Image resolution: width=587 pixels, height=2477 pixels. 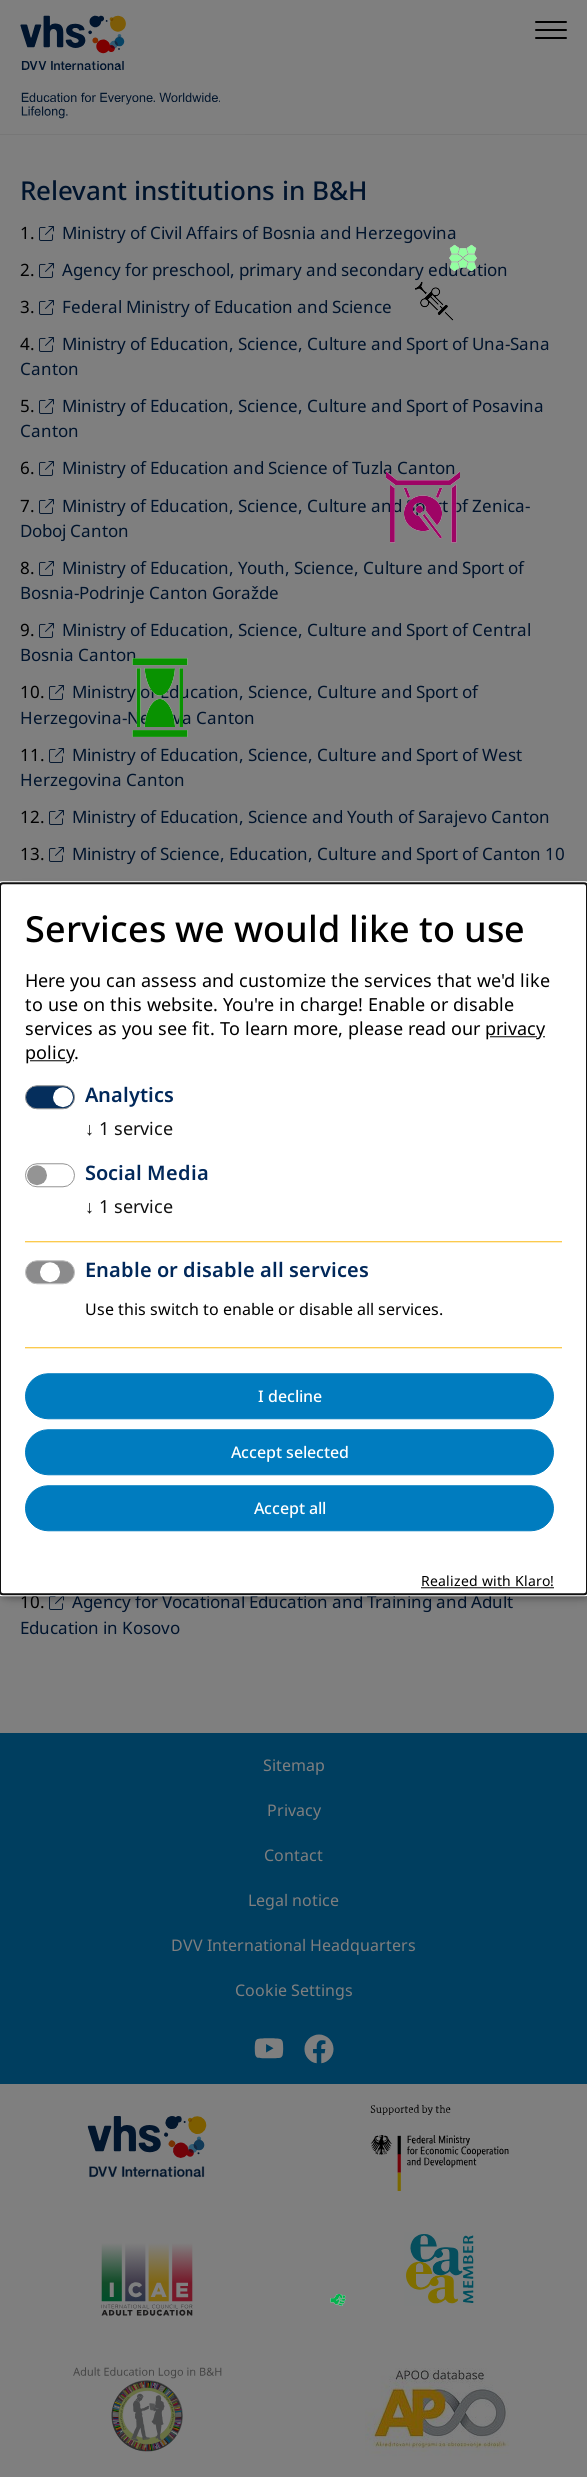 I want to click on indicates a loading or processing state, so click(x=159, y=697).